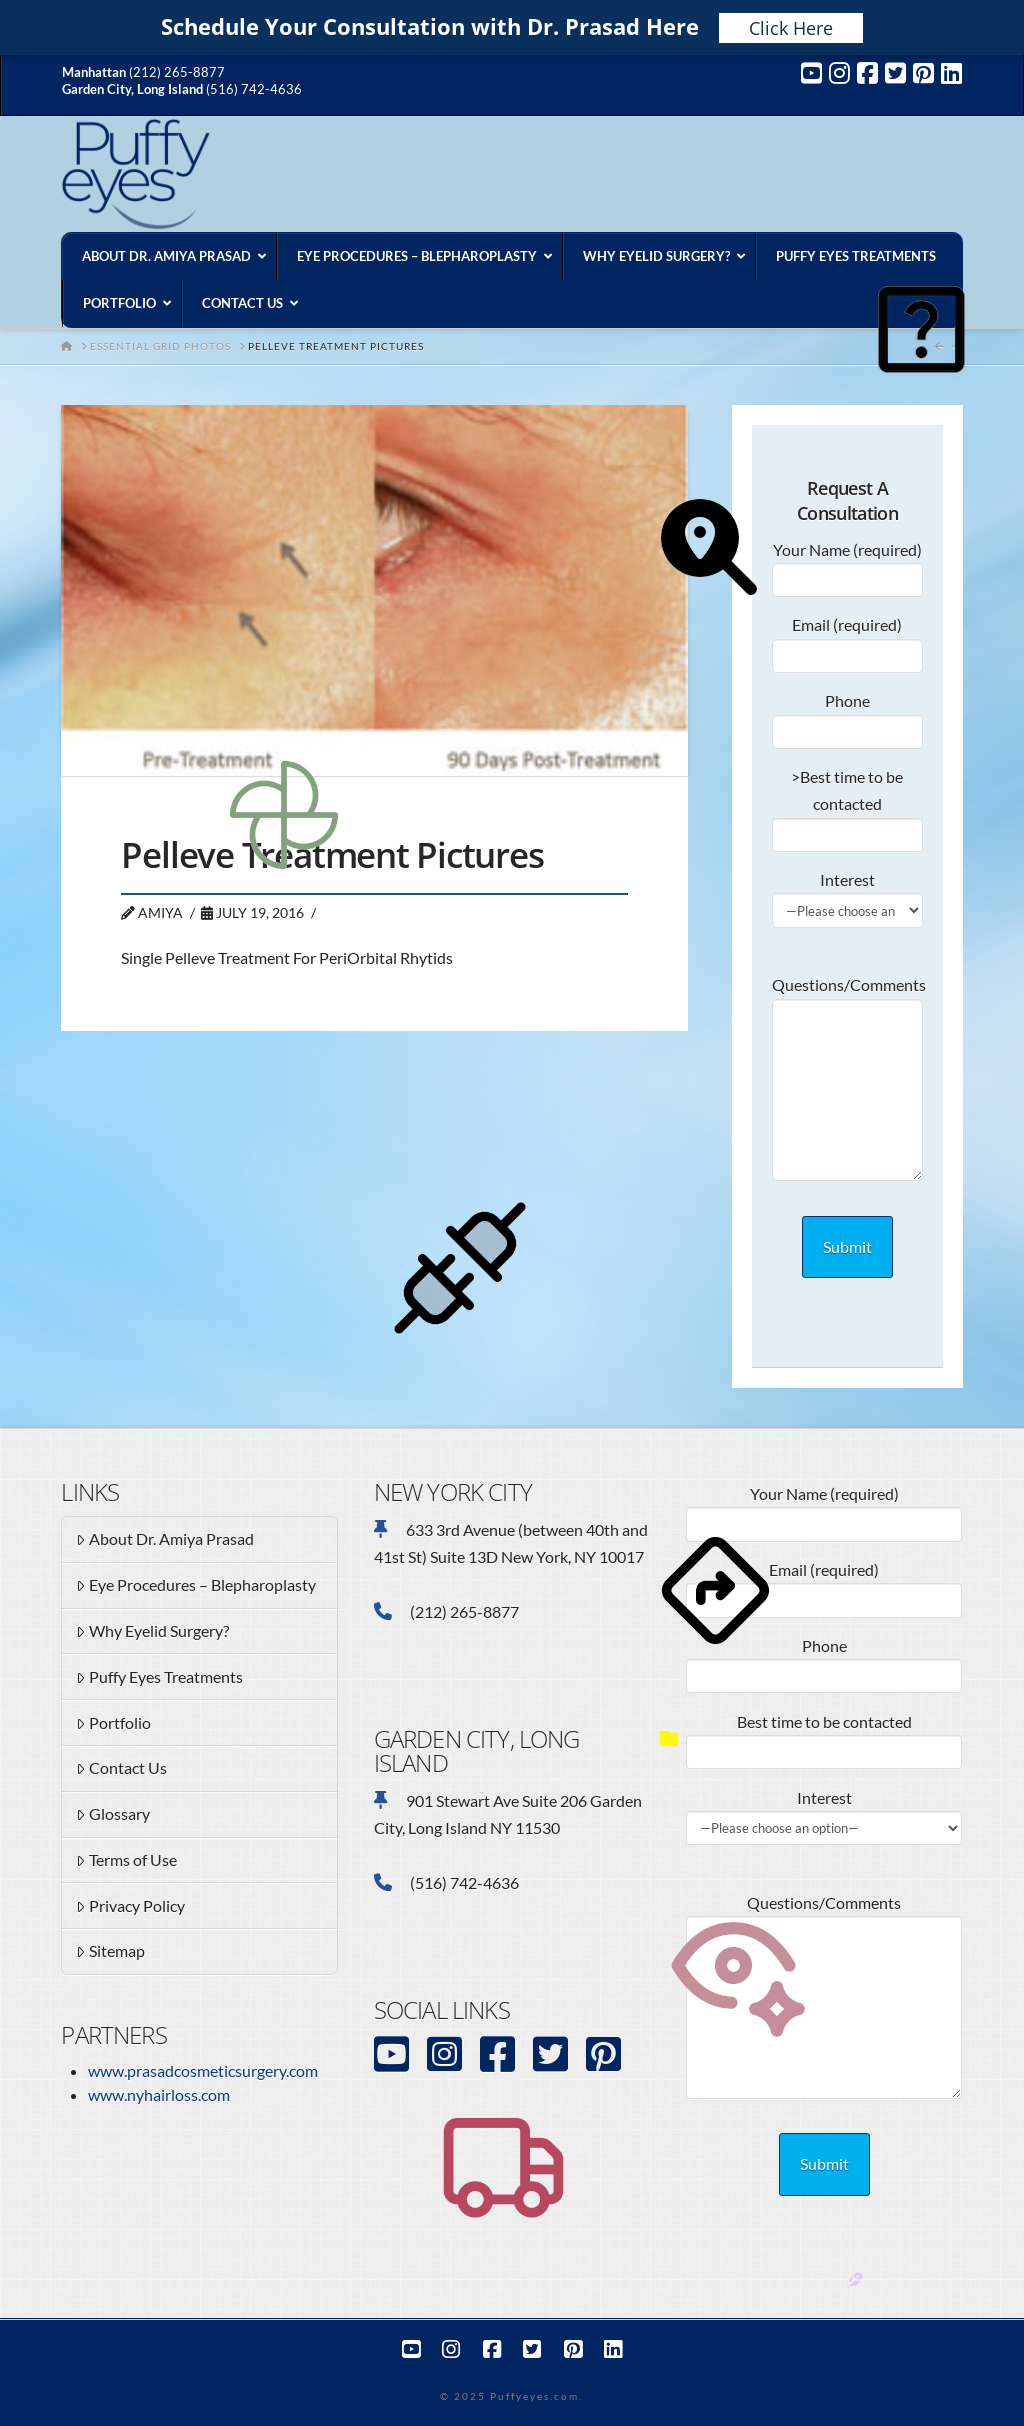 The image size is (1024, 2426). Describe the element at coordinates (733, 1965) in the screenshot. I see `enable smart view or AI-powered visual features` at that location.